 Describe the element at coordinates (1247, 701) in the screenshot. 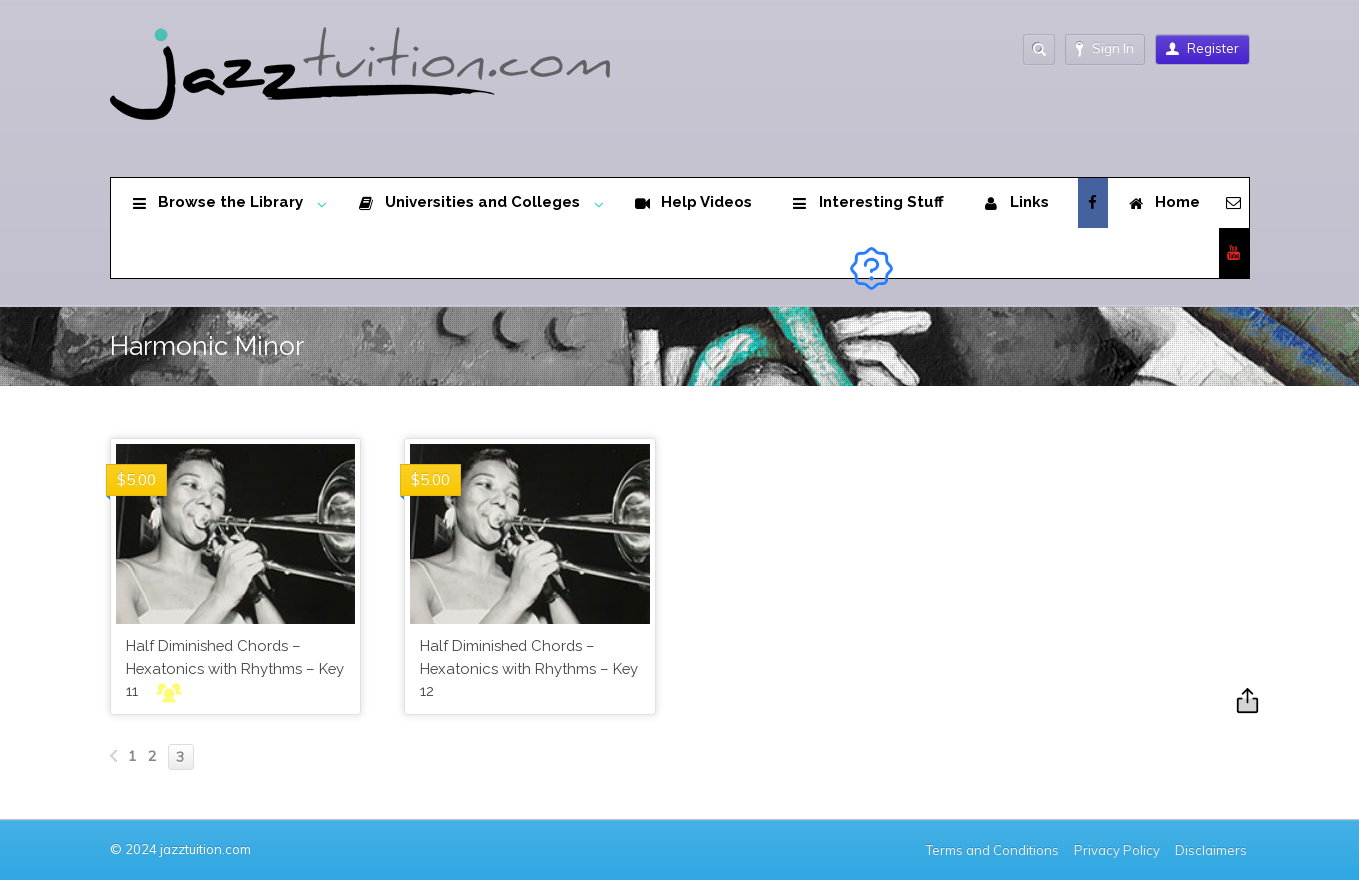

I see `export or share content to another app` at that location.